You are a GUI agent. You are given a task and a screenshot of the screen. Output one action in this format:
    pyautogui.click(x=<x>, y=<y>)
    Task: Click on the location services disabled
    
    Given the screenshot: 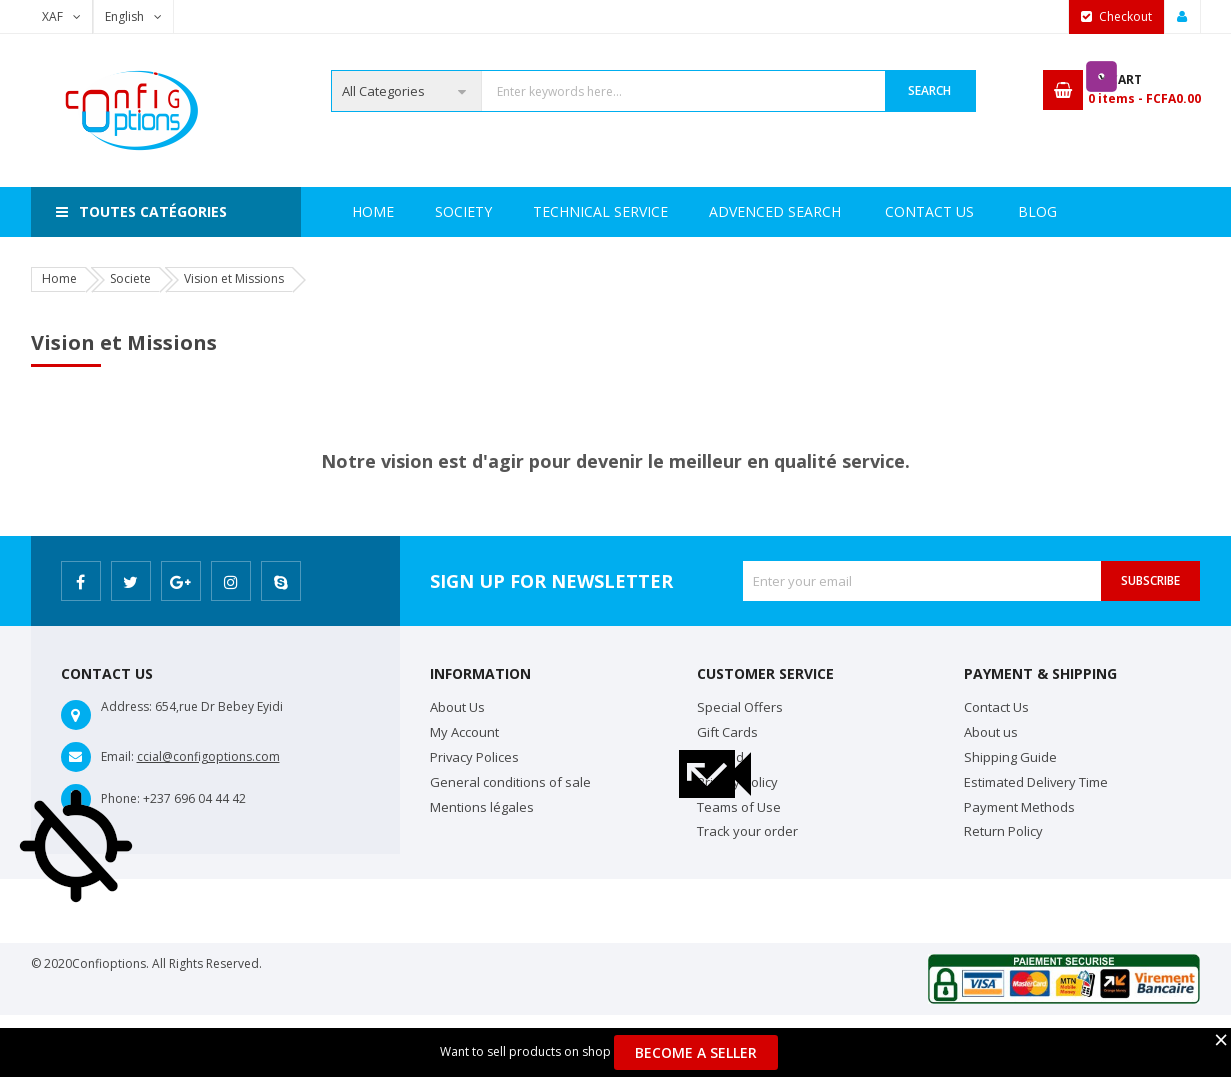 What is the action you would take?
    pyautogui.click(x=76, y=846)
    